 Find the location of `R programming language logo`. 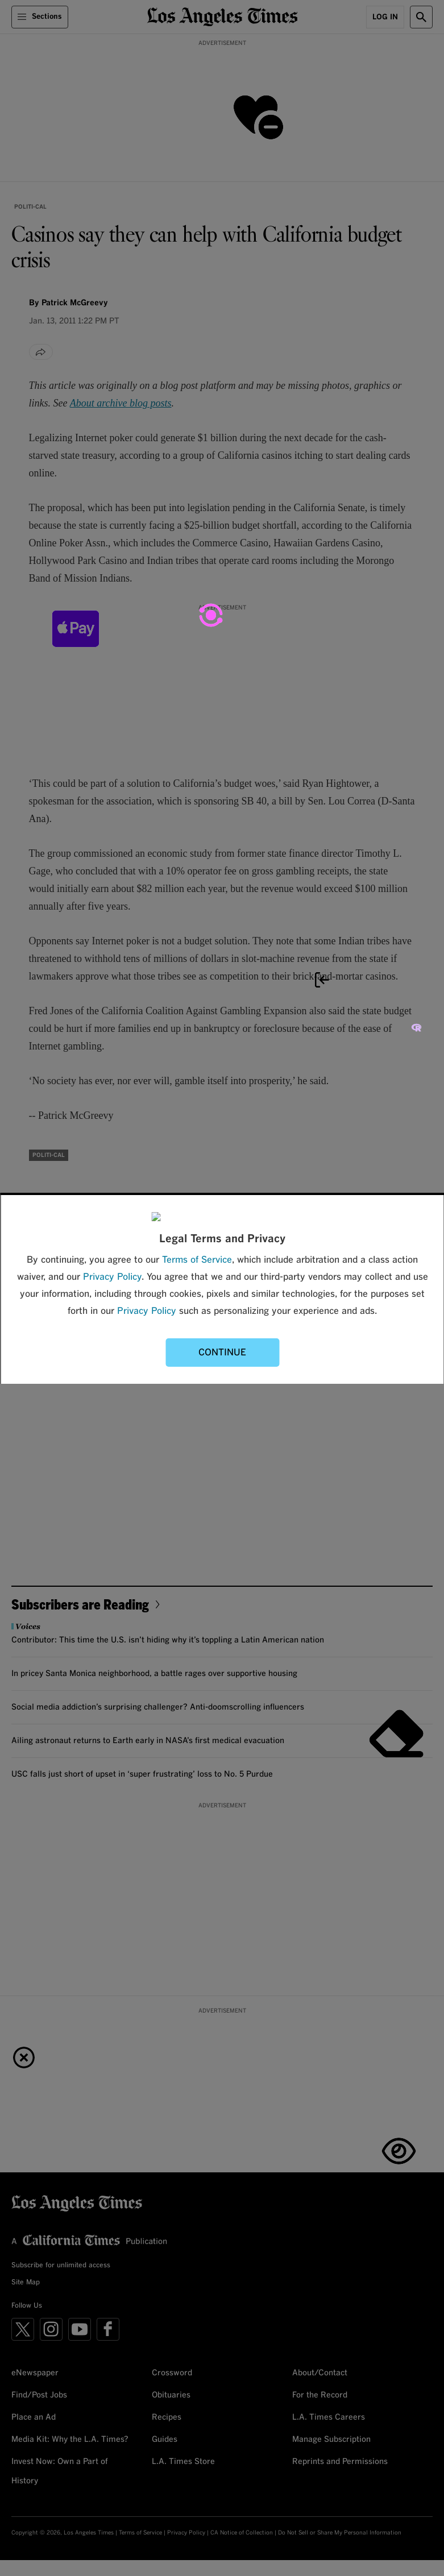

R programming language logo is located at coordinates (416, 1027).